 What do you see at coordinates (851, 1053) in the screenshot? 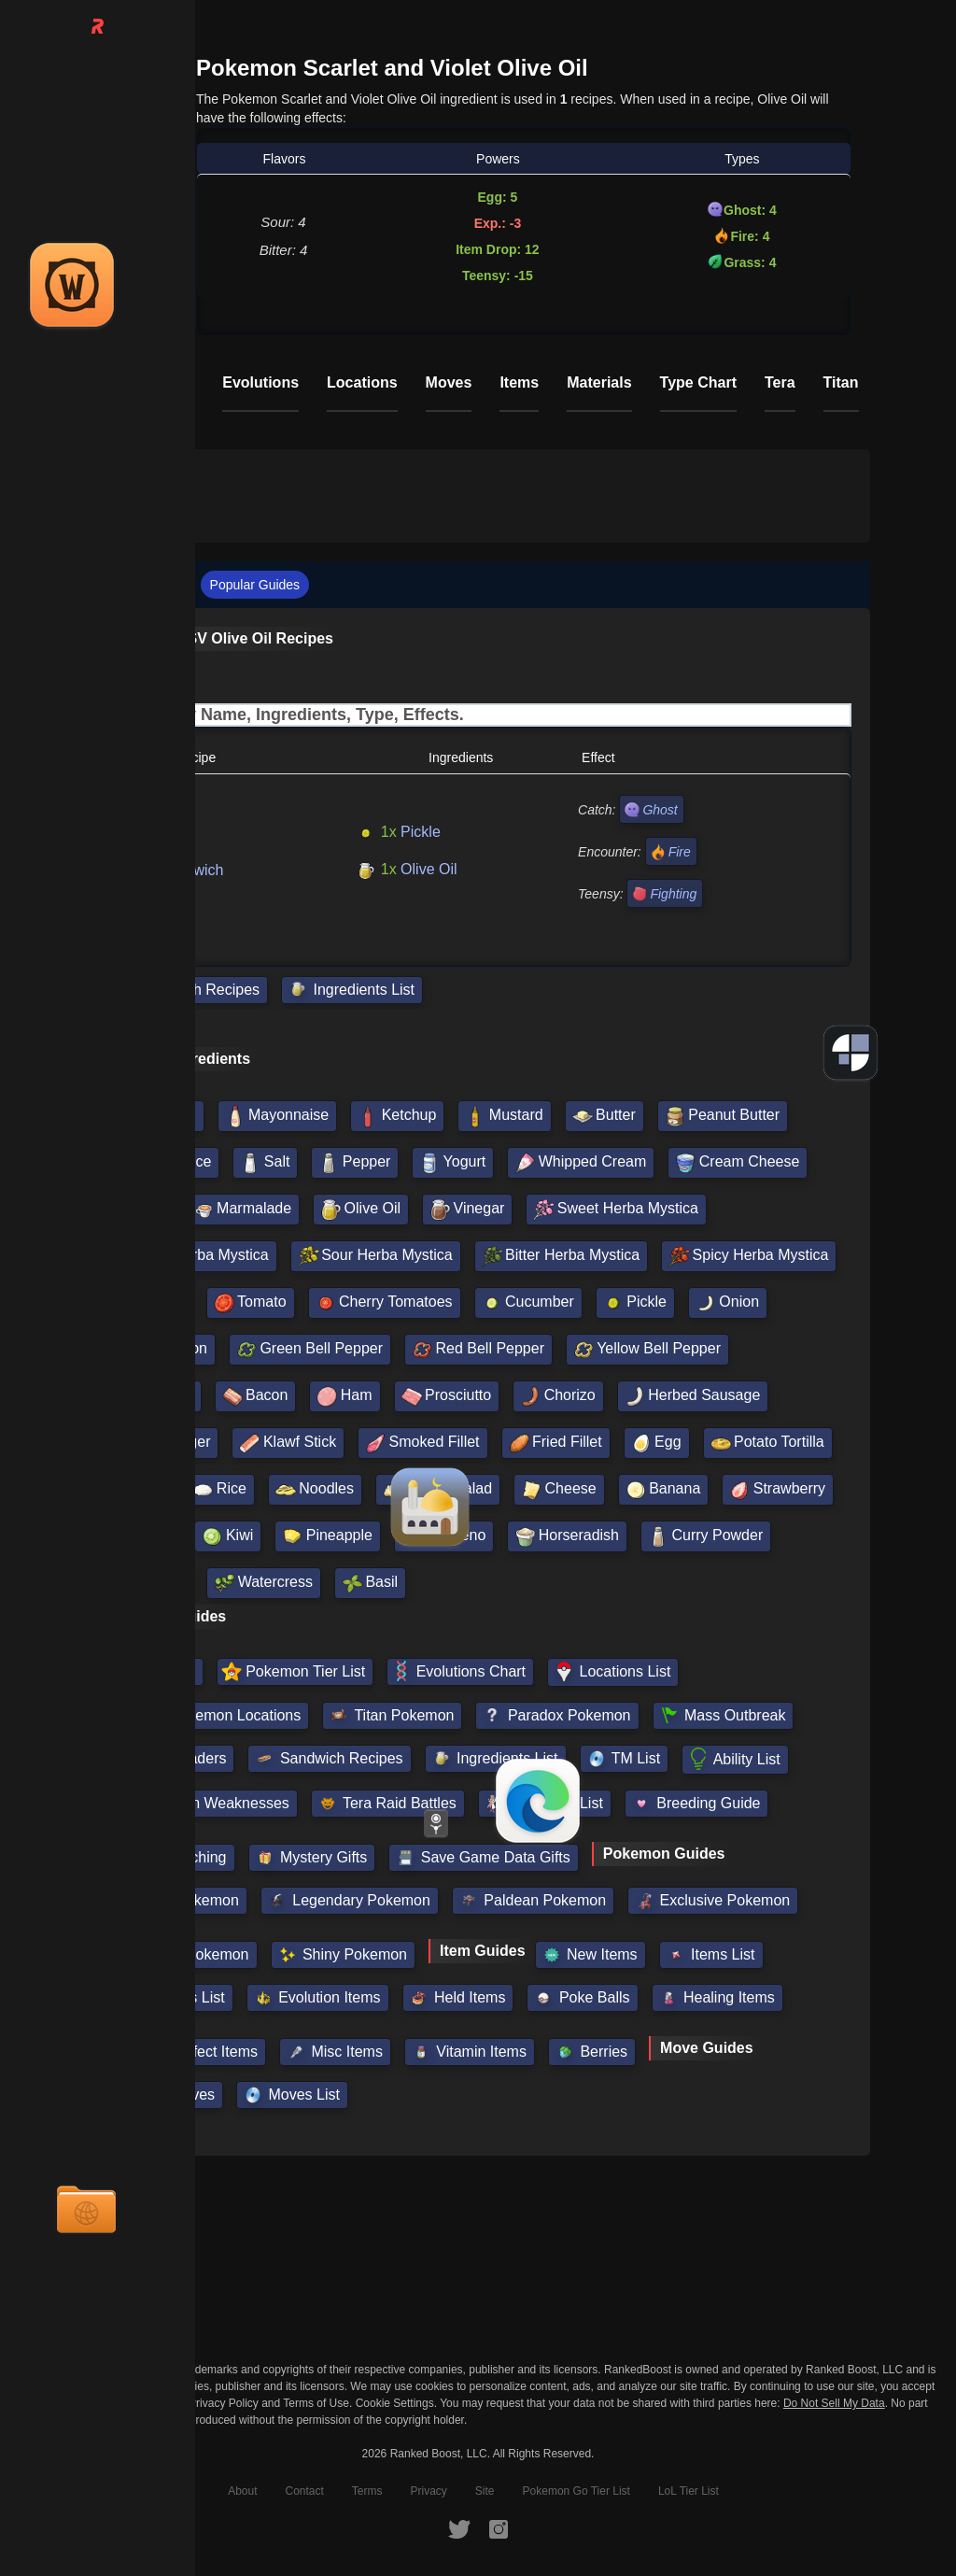
I see `open shapez game app` at bounding box center [851, 1053].